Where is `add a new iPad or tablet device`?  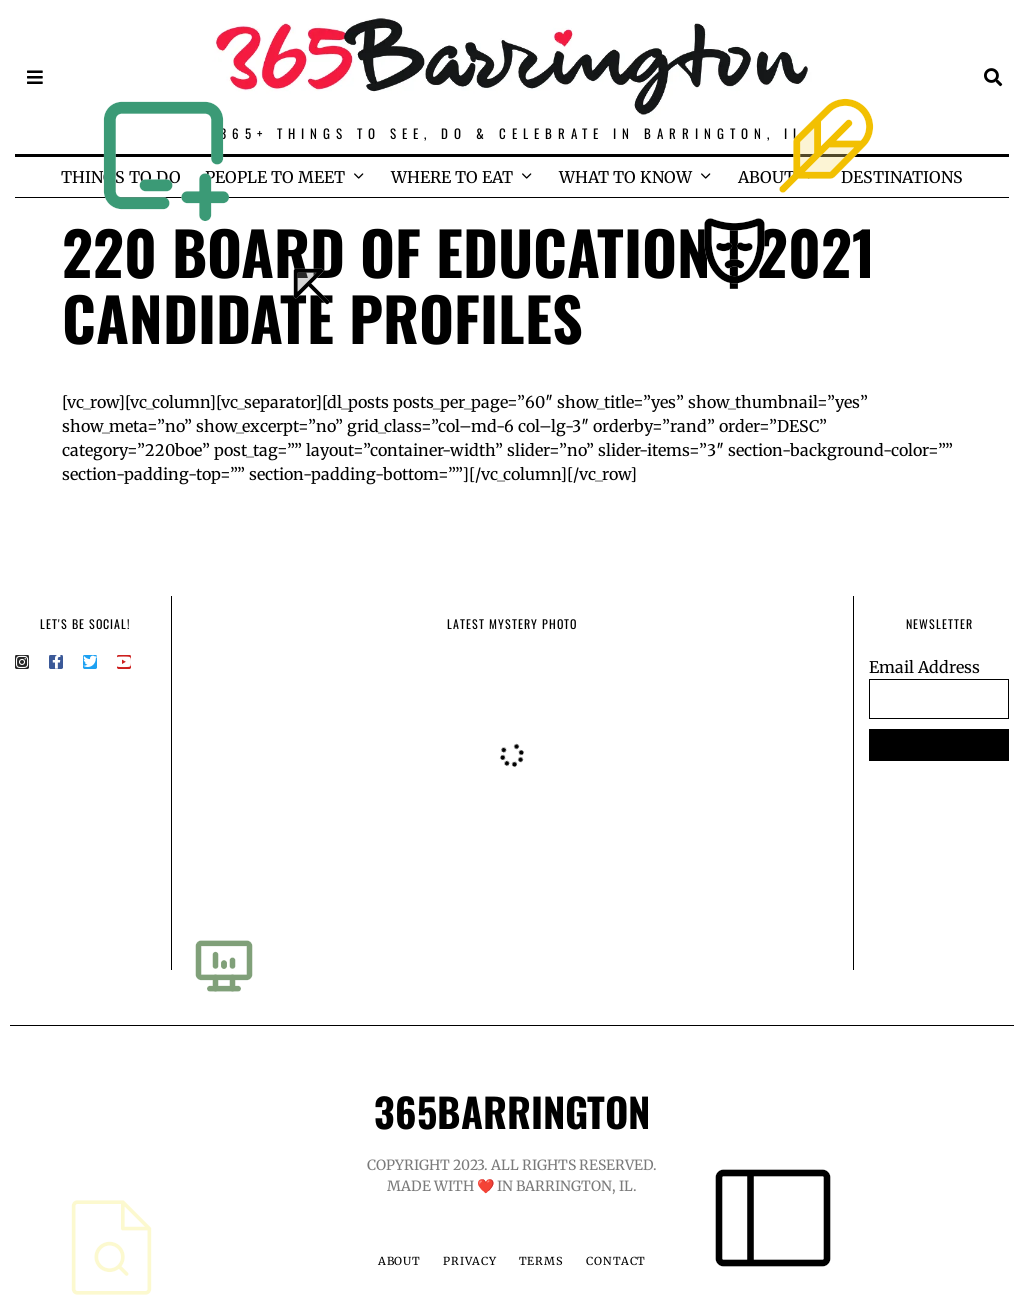
add a new iPad or tablet device is located at coordinates (163, 155).